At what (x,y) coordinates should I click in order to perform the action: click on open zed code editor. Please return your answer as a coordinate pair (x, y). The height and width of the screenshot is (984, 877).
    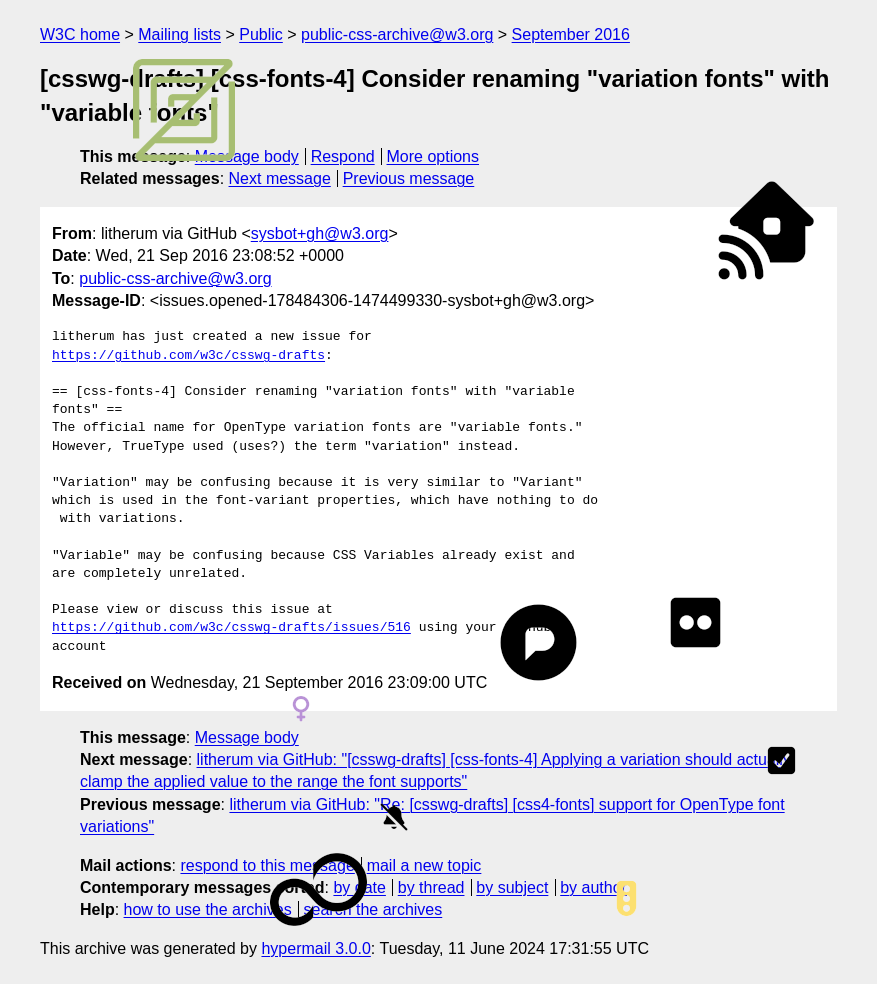
    Looking at the image, I should click on (184, 110).